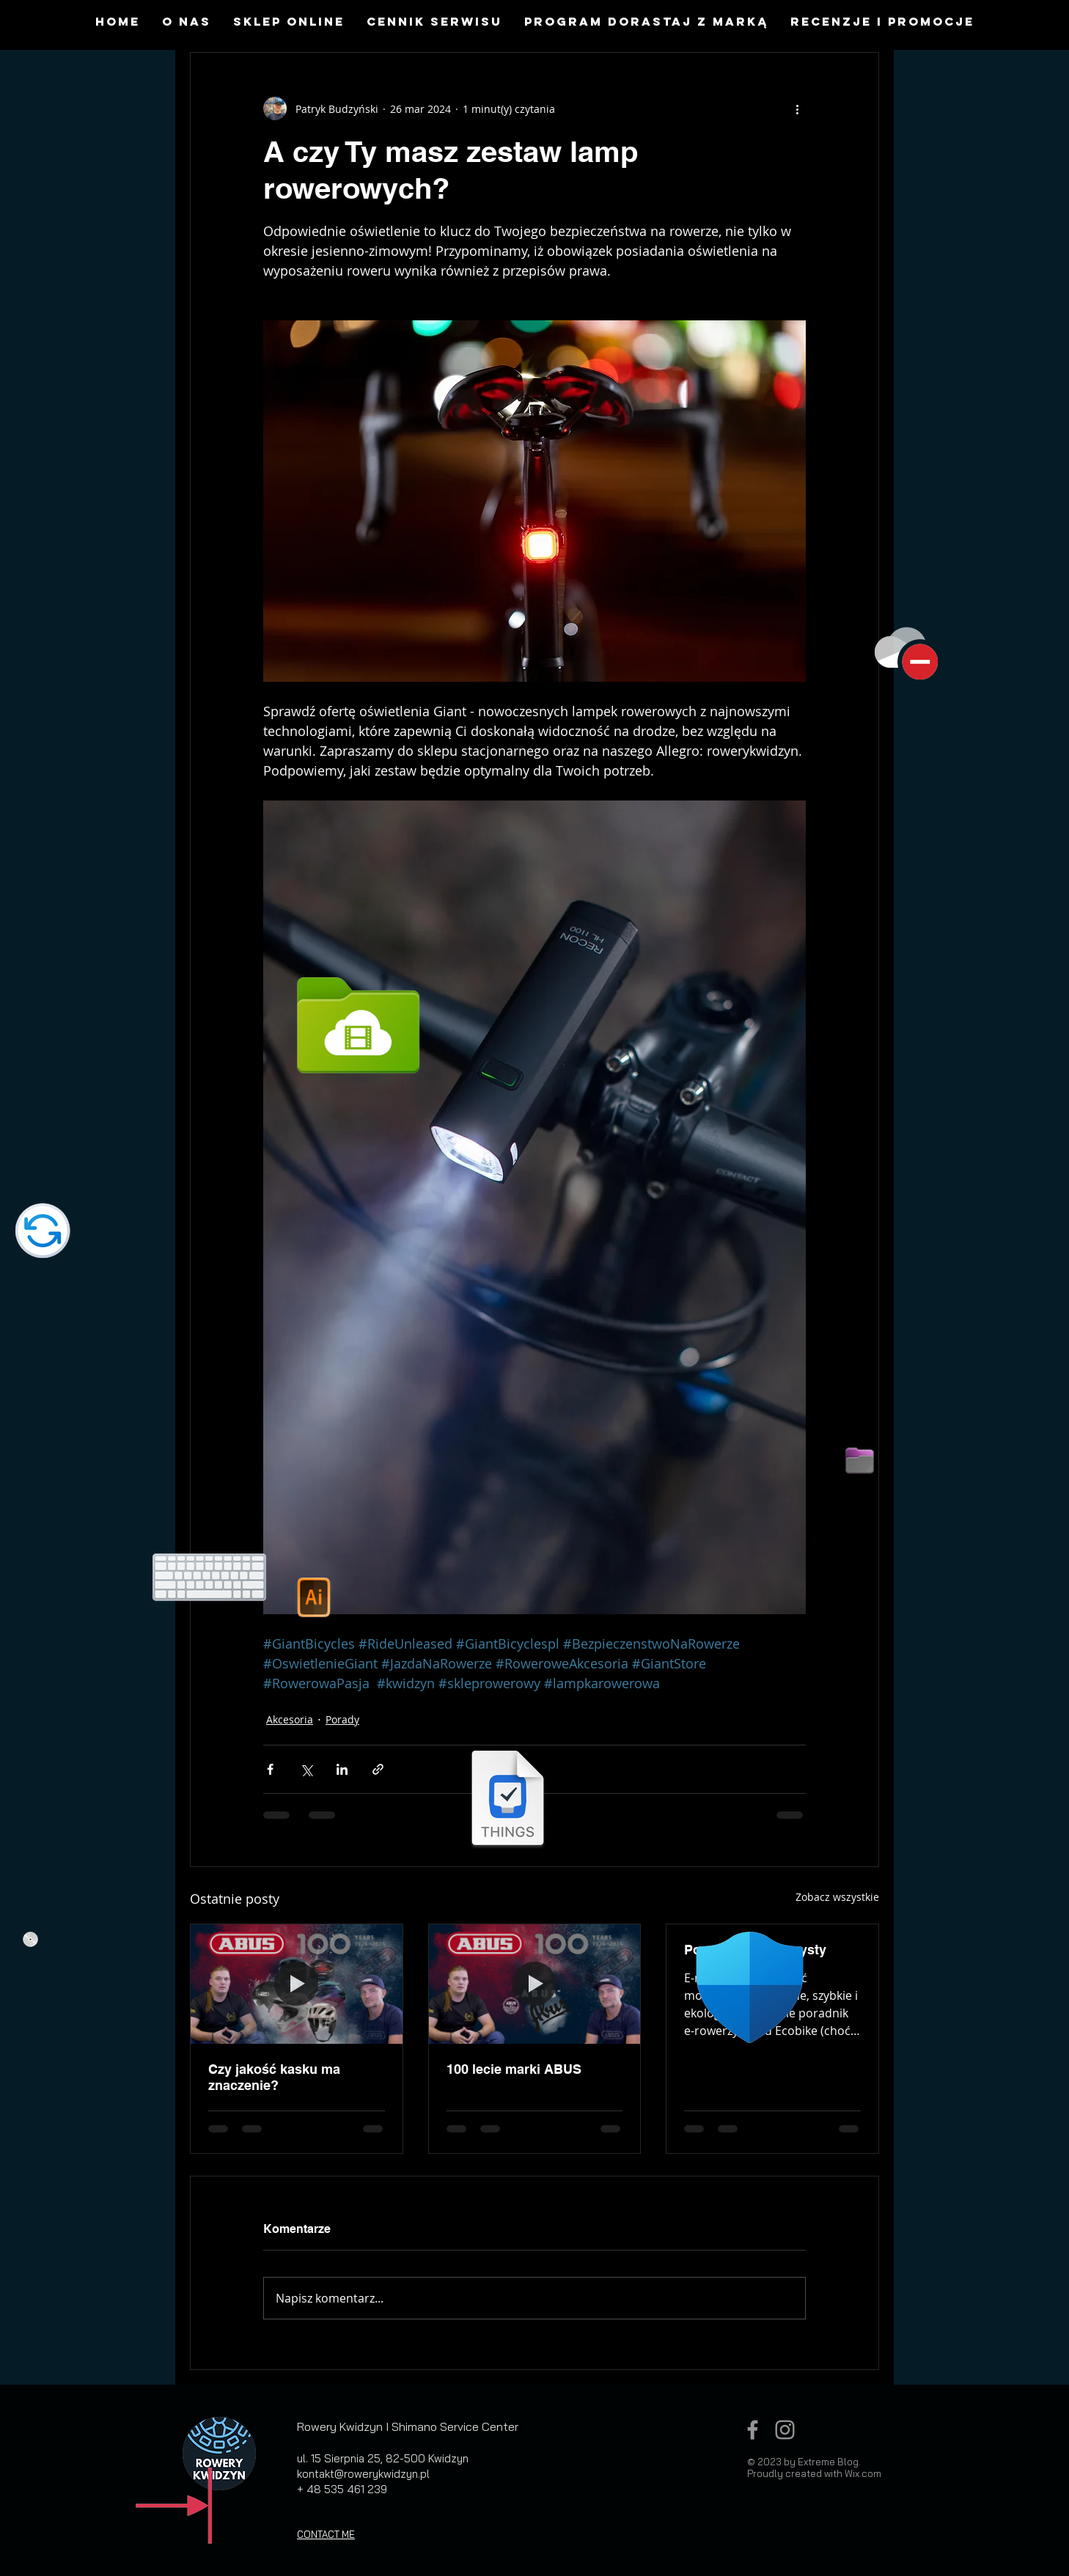  Describe the element at coordinates (749, 1987) in the screenshot. I see `windows defender security status` at that location.